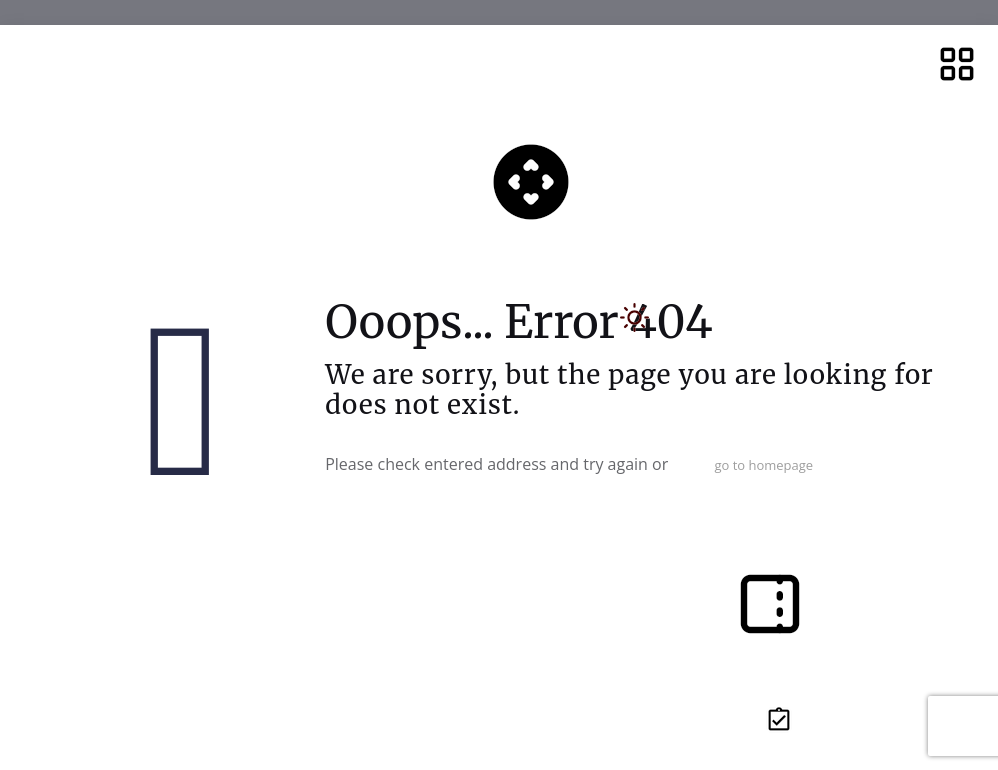 The width and height of the screenshot is (998, 770). Describe the element at coordinates (634, 317) in the screenshot. I see `switch to light mode` at that location.